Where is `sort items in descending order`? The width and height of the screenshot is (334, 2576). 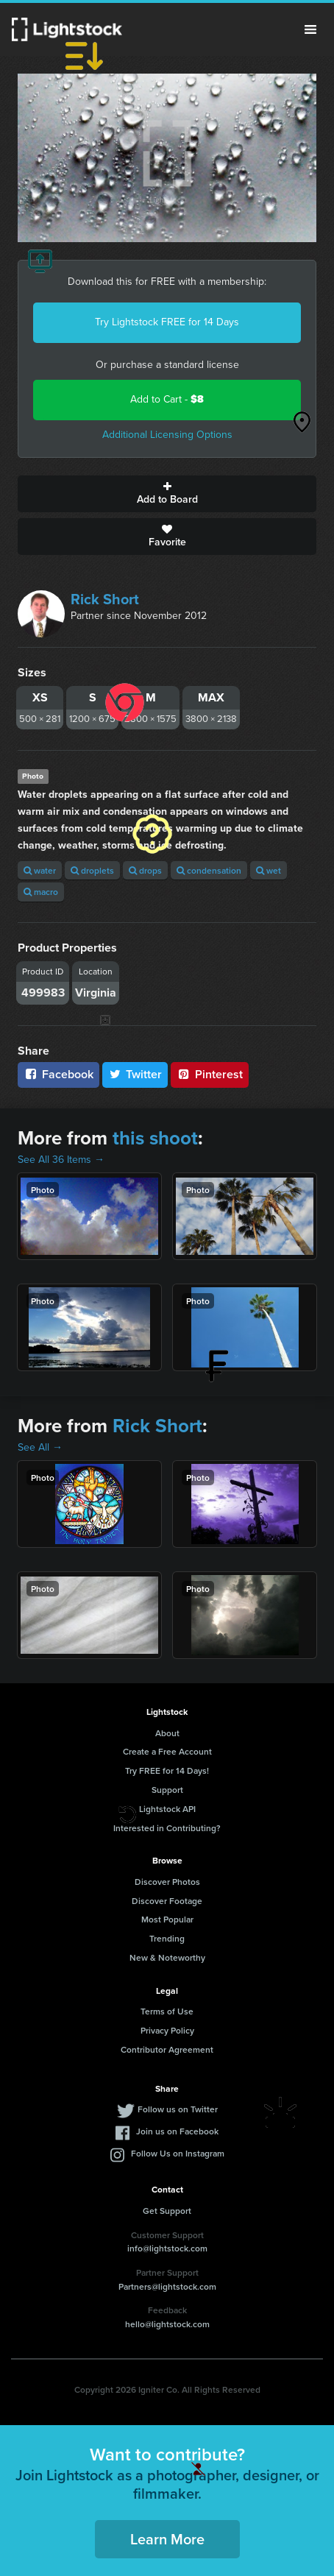 sort items in descending order is located at coordinates (83, 56).